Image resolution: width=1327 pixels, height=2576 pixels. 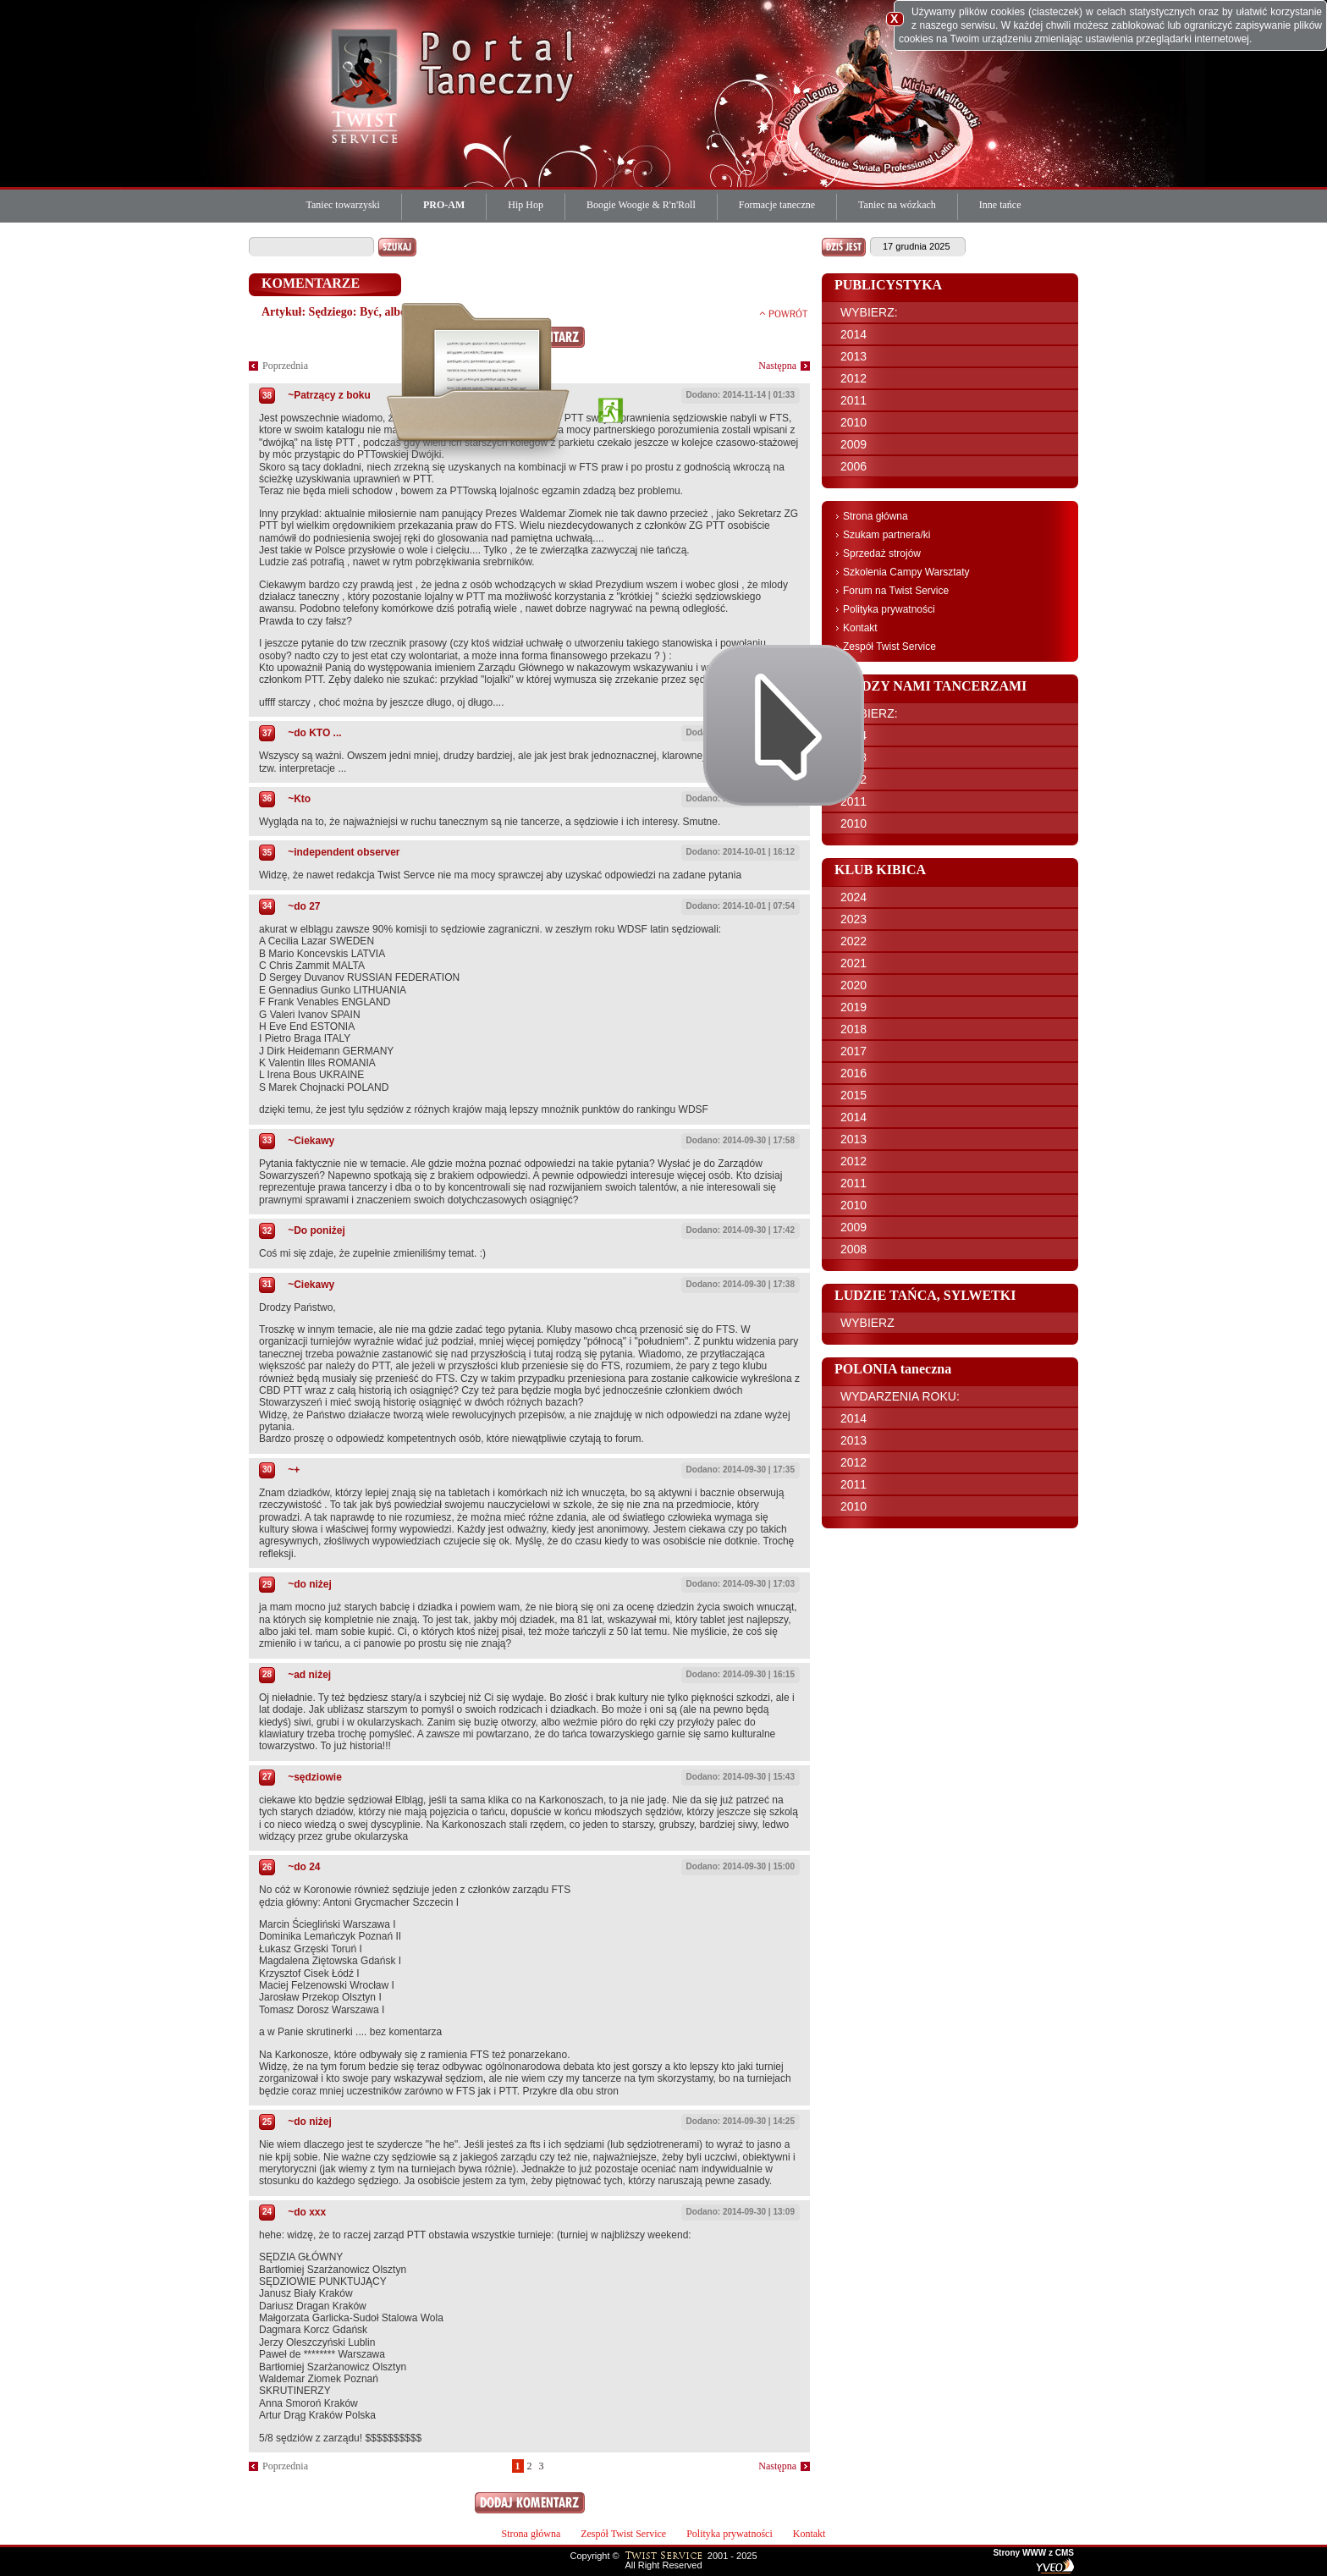 What do you see at coordinates (476, 381) in the screenshot?
I see `open an existing document or file` at bounding box center [476, 381].